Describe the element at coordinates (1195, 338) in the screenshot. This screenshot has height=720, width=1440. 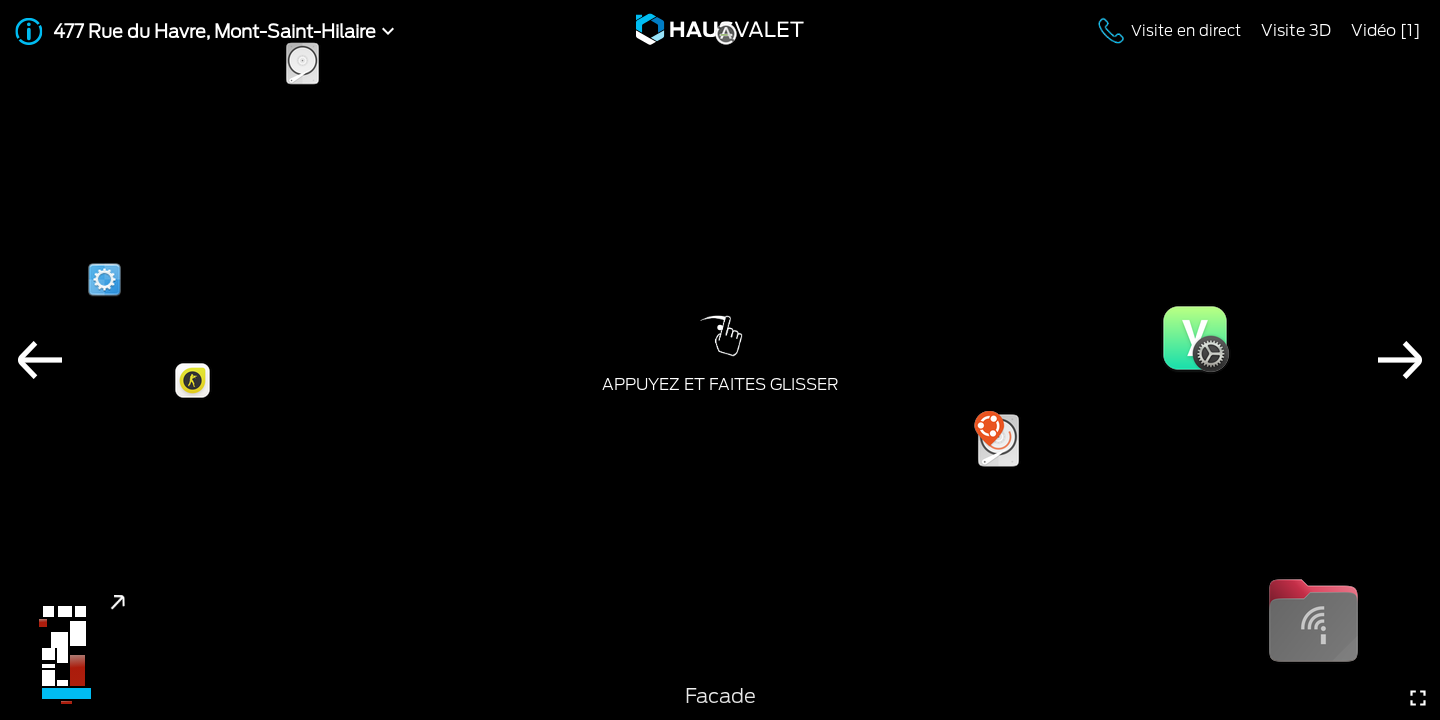
I see `open yubikey personalization settings` at that location.